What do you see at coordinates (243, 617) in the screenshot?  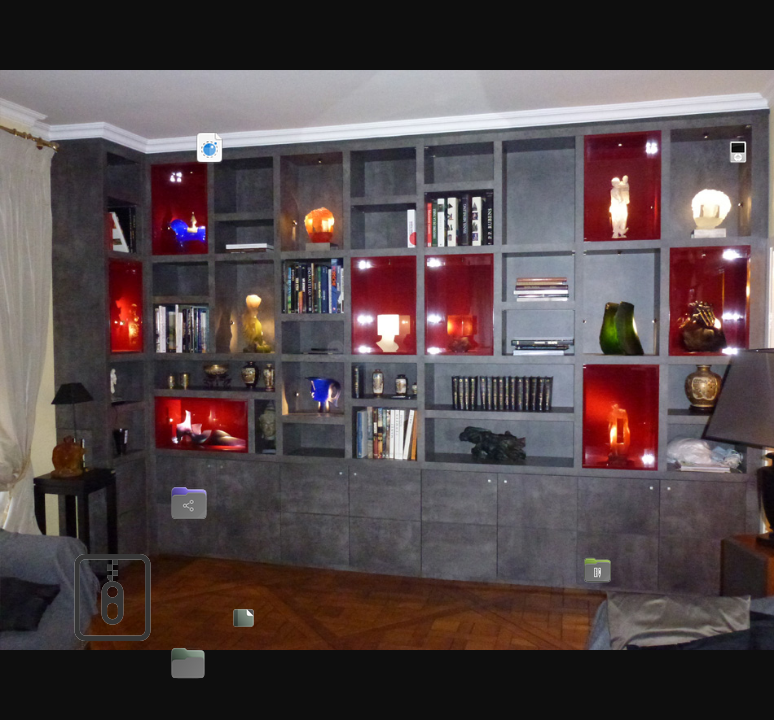 I see `change desktop wallpaper settings` at bounding box center [243, 617].